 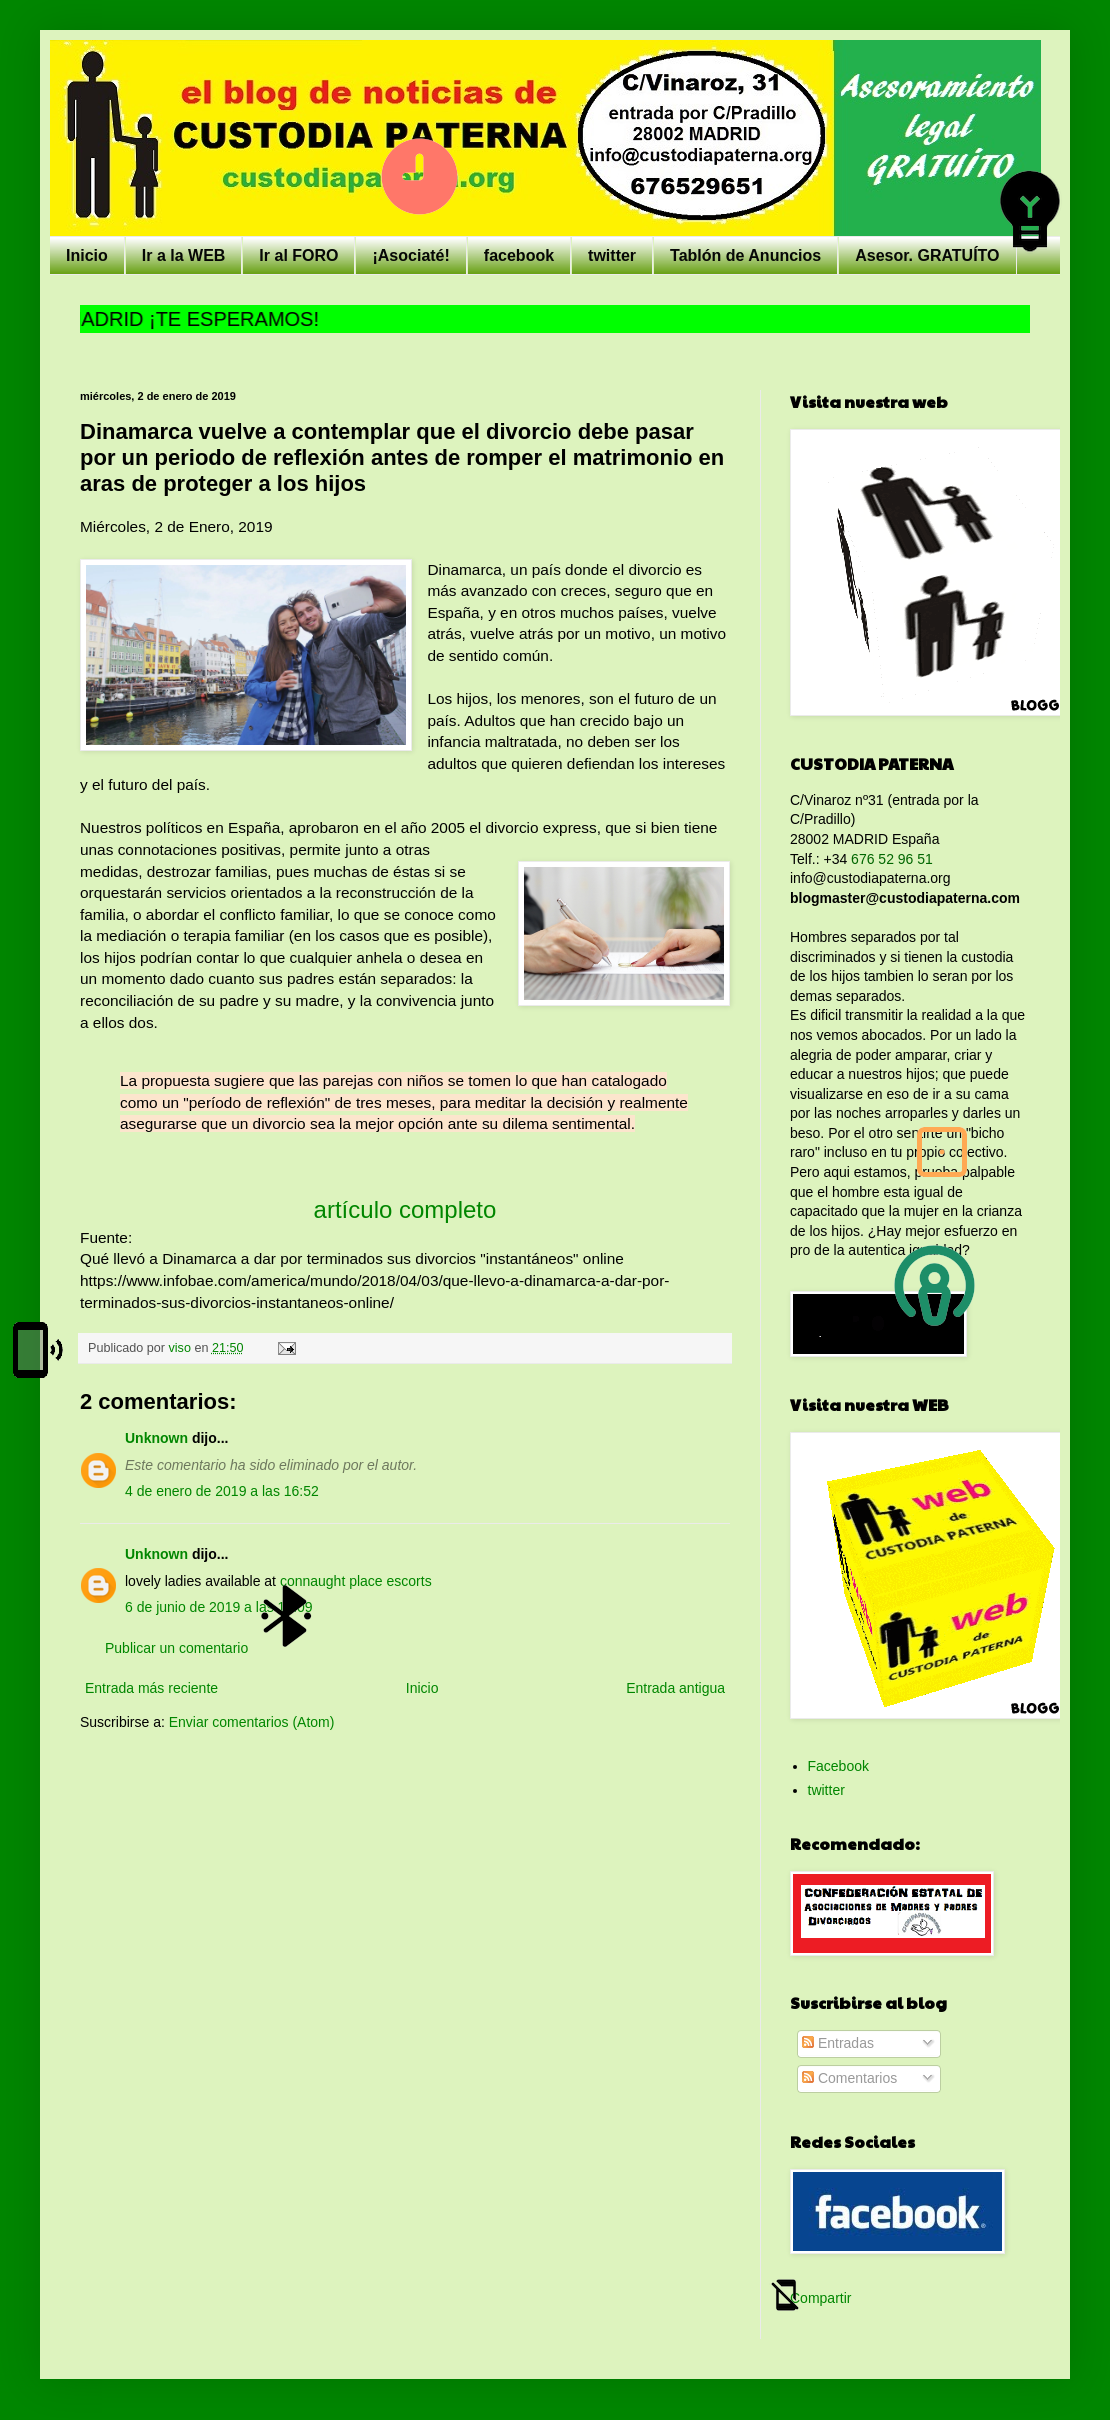 What do you see at coordinates (419, 176) in the screenshot?
I see `indicates the current time is 9 o'clock` at bounding box center [419, 176].